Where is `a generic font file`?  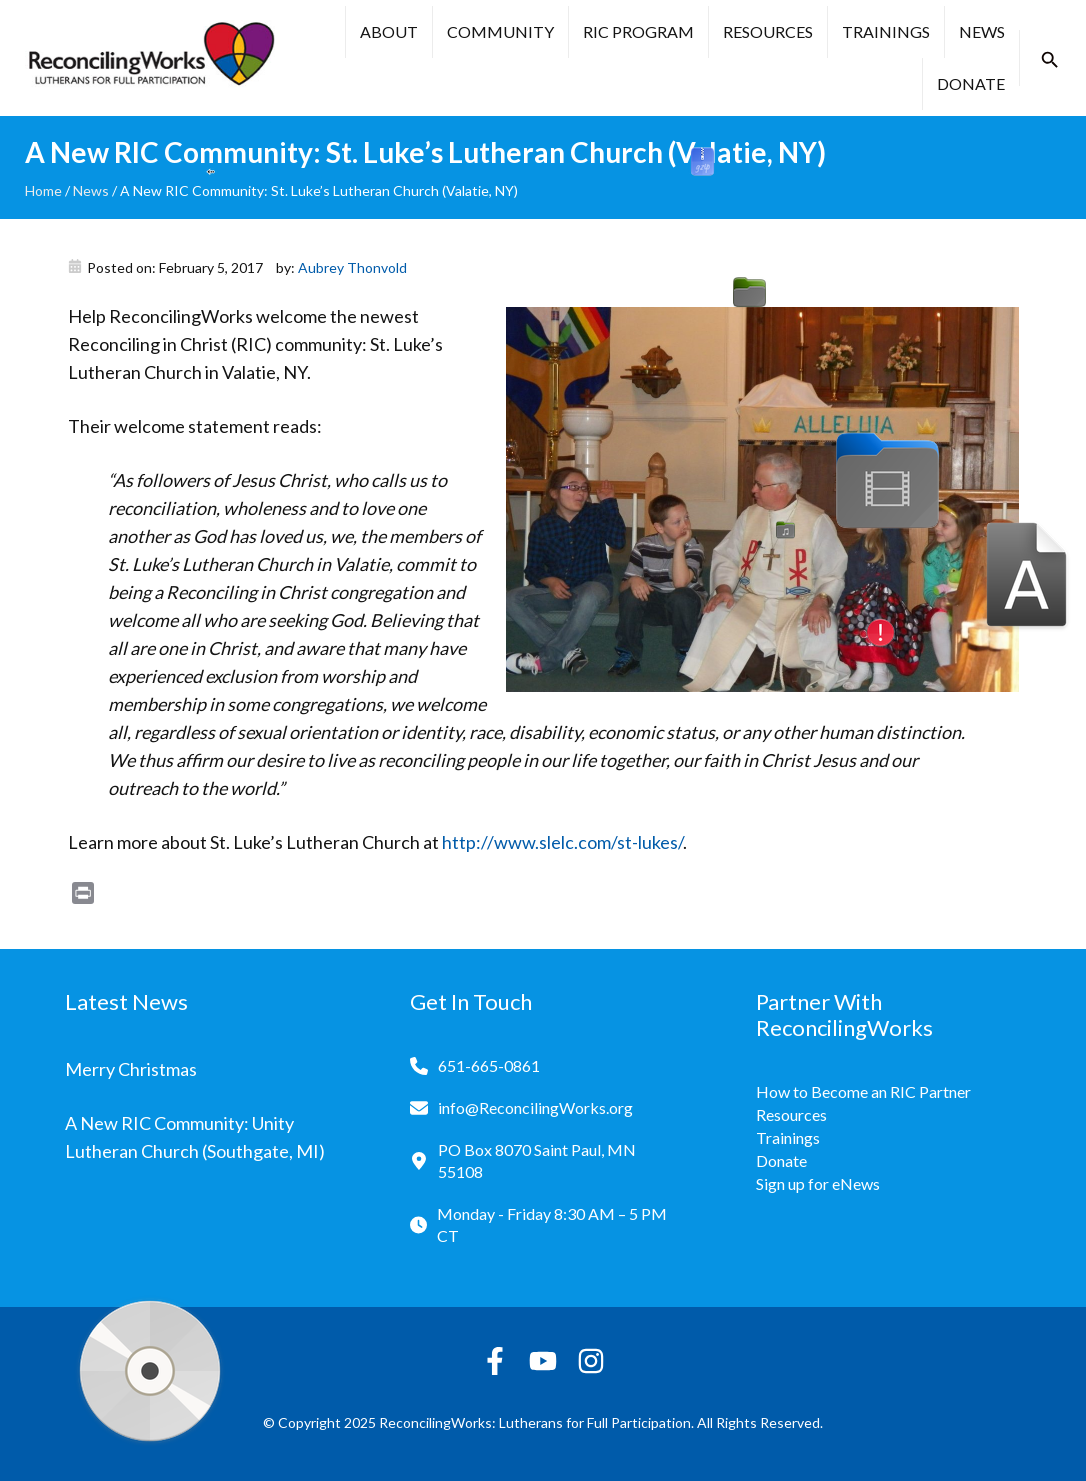
a generic font file is located at coordinates (1026, 576).